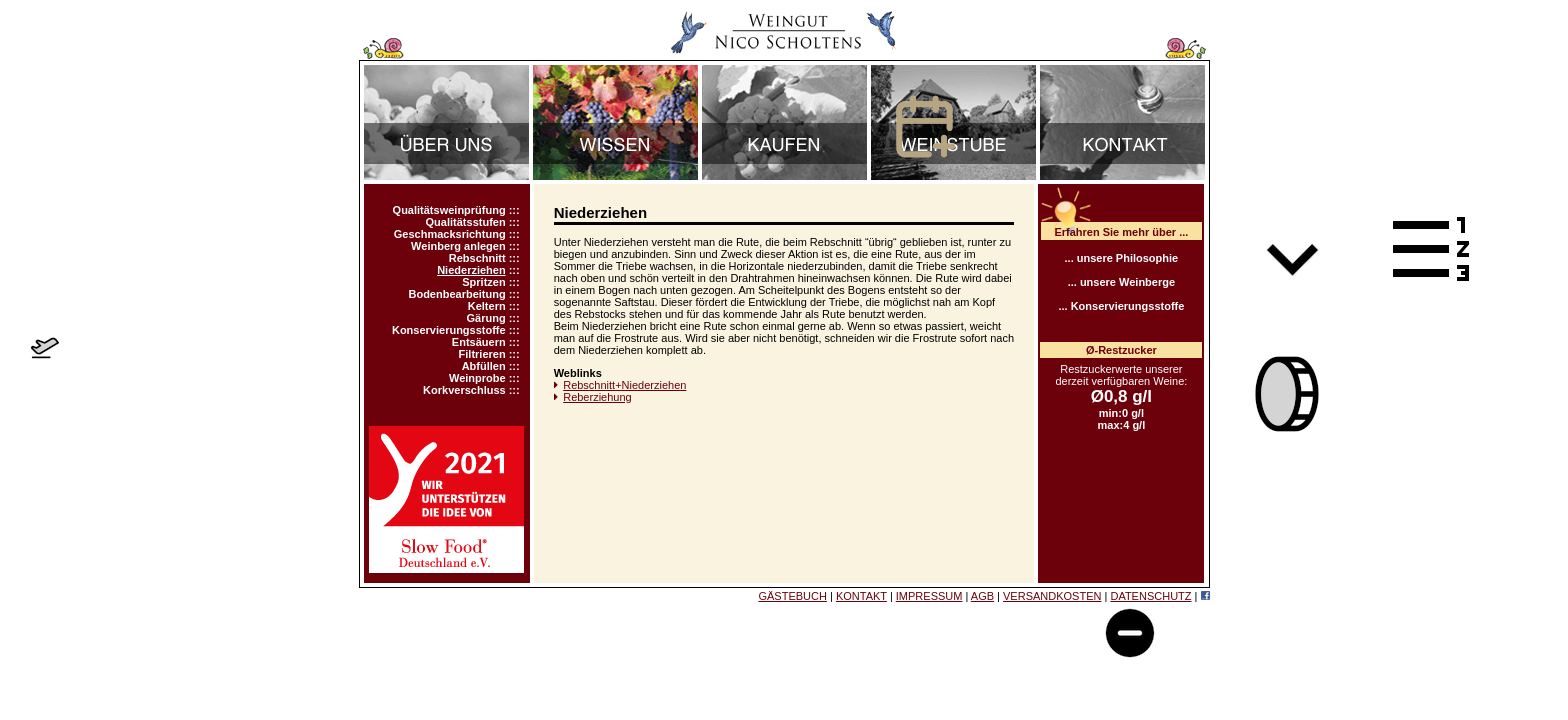 The height and width of the screenshot is (720, 1568). I want to click on flight departure or takeoff status, so click(45, 347).